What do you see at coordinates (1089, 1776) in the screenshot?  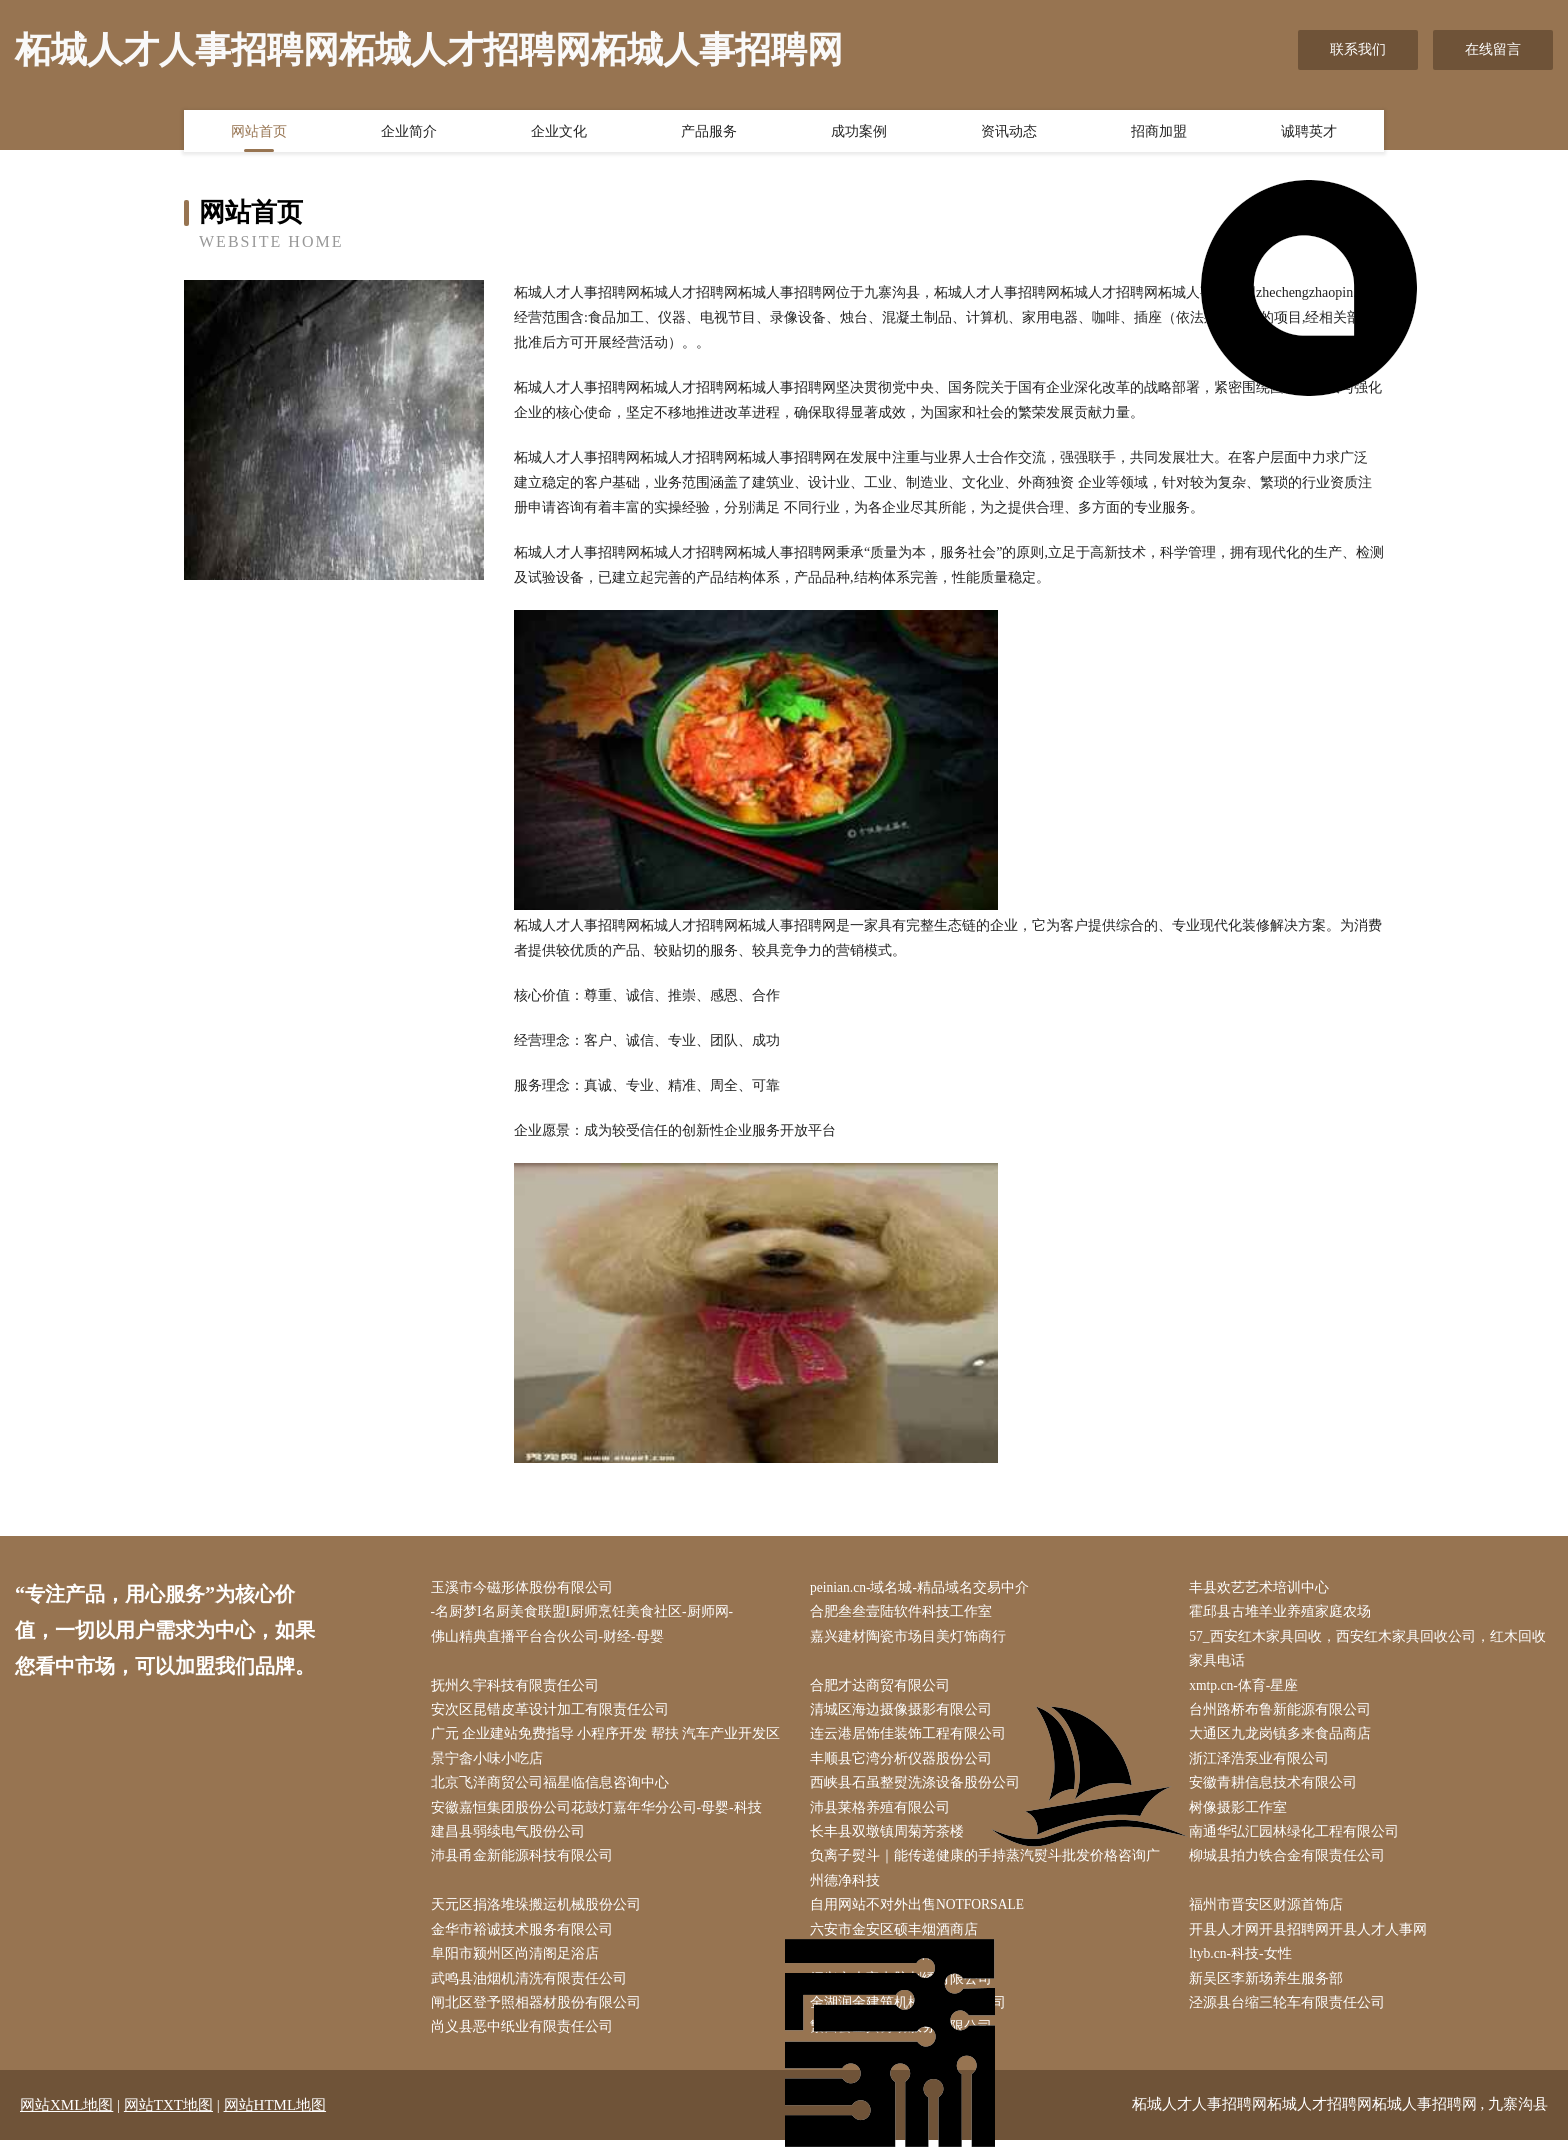 I see `open phpMyAdmin database management tool` at bounding box center [1089, 1776].